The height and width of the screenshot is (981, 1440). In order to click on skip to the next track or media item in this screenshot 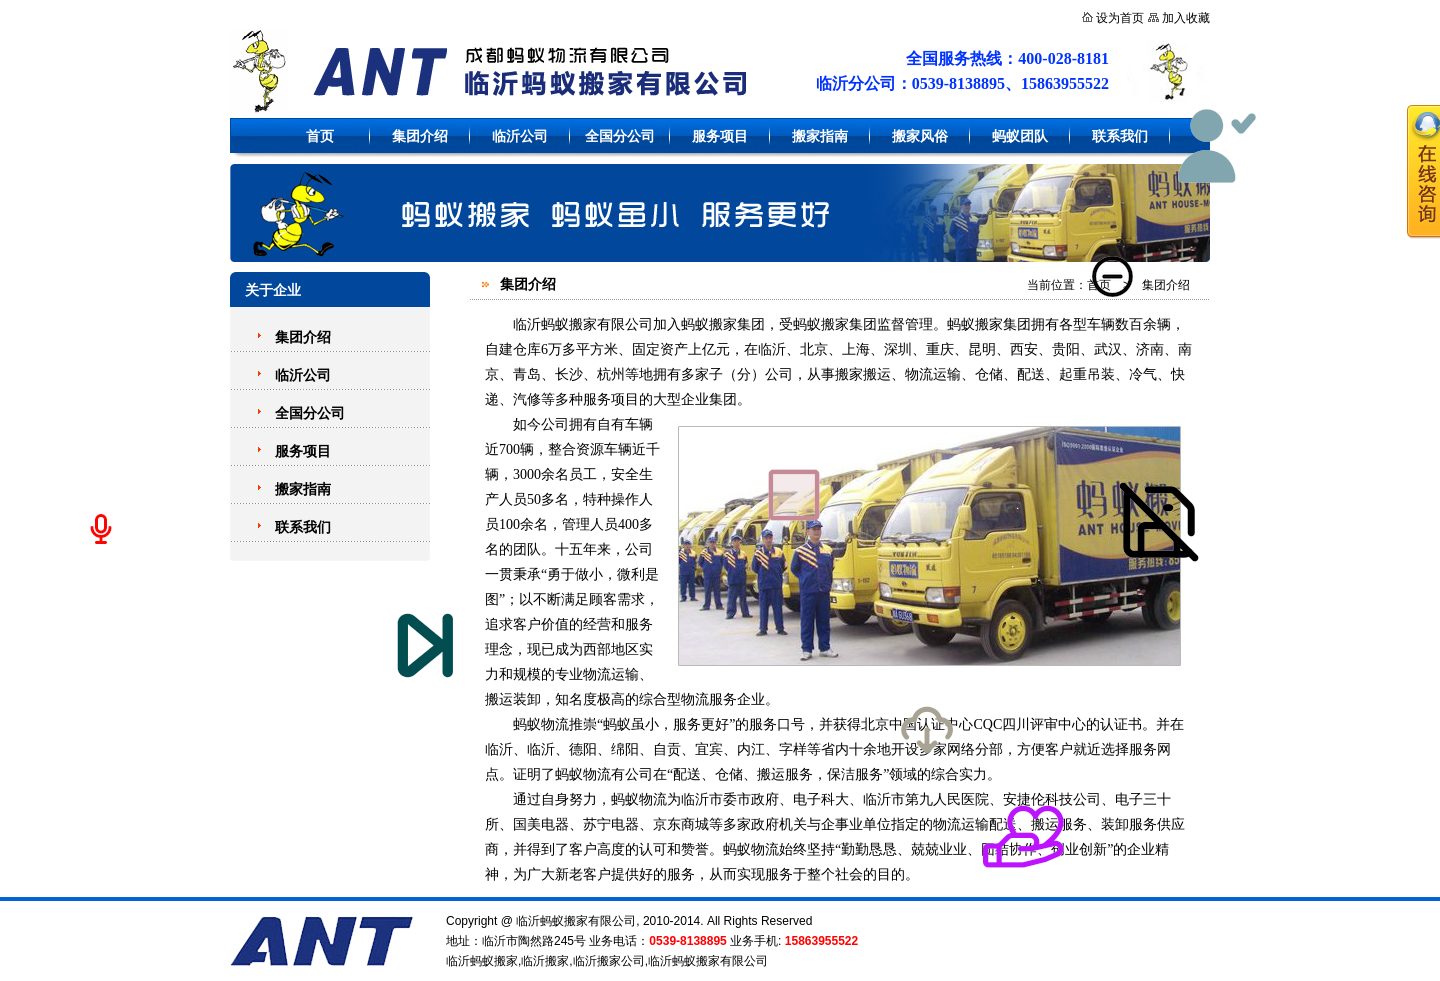, I will do `click(426, 645)`.